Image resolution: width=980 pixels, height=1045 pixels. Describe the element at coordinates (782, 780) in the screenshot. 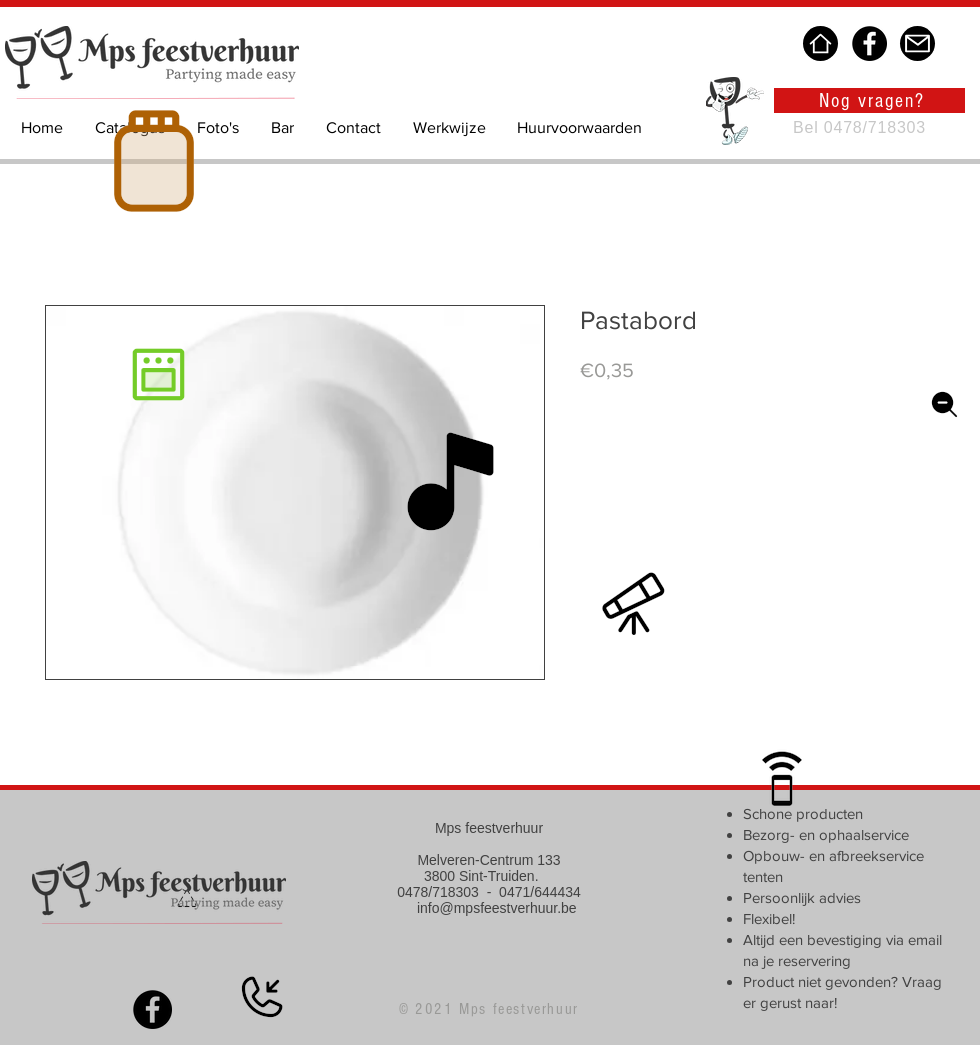

I see `enable speakerphone mode during a call` at that location.